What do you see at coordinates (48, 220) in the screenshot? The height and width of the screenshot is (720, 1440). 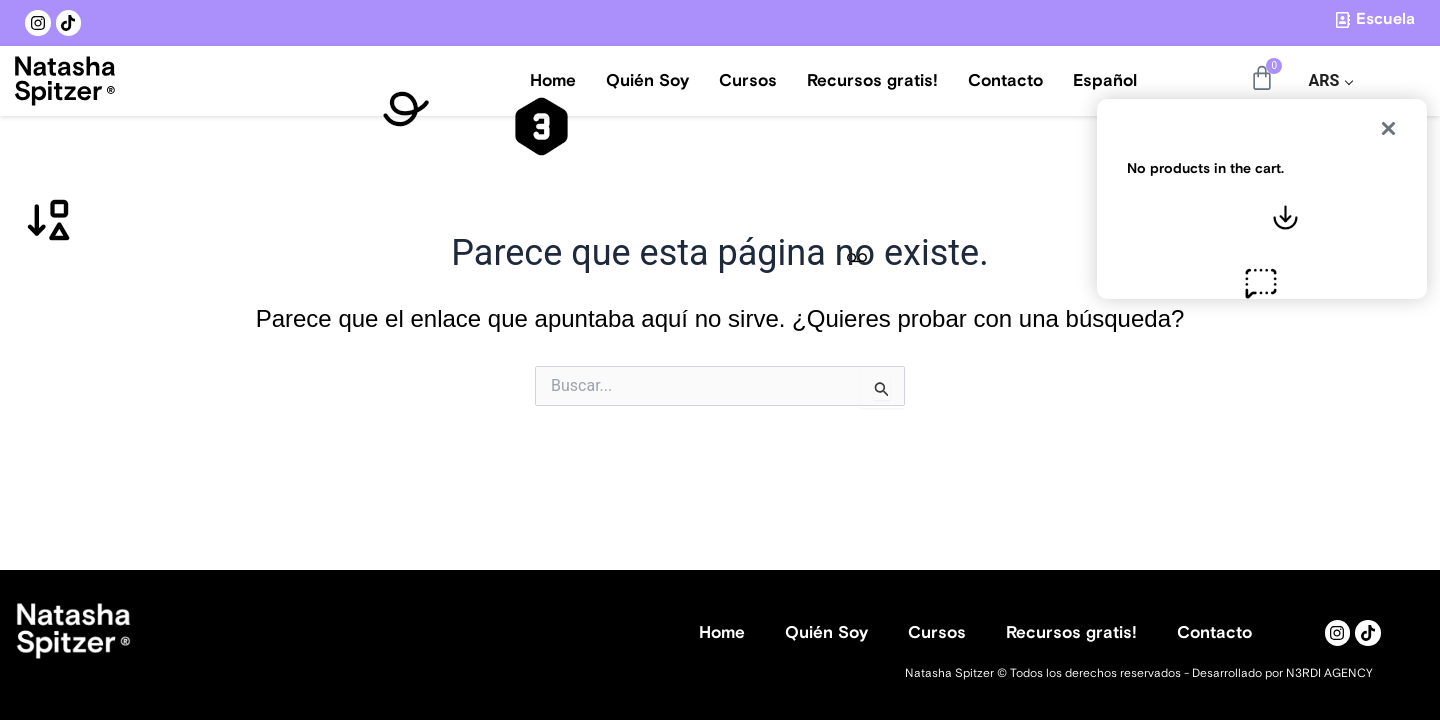 I see `sort items in ascending order` at bounding box center [48, 220].